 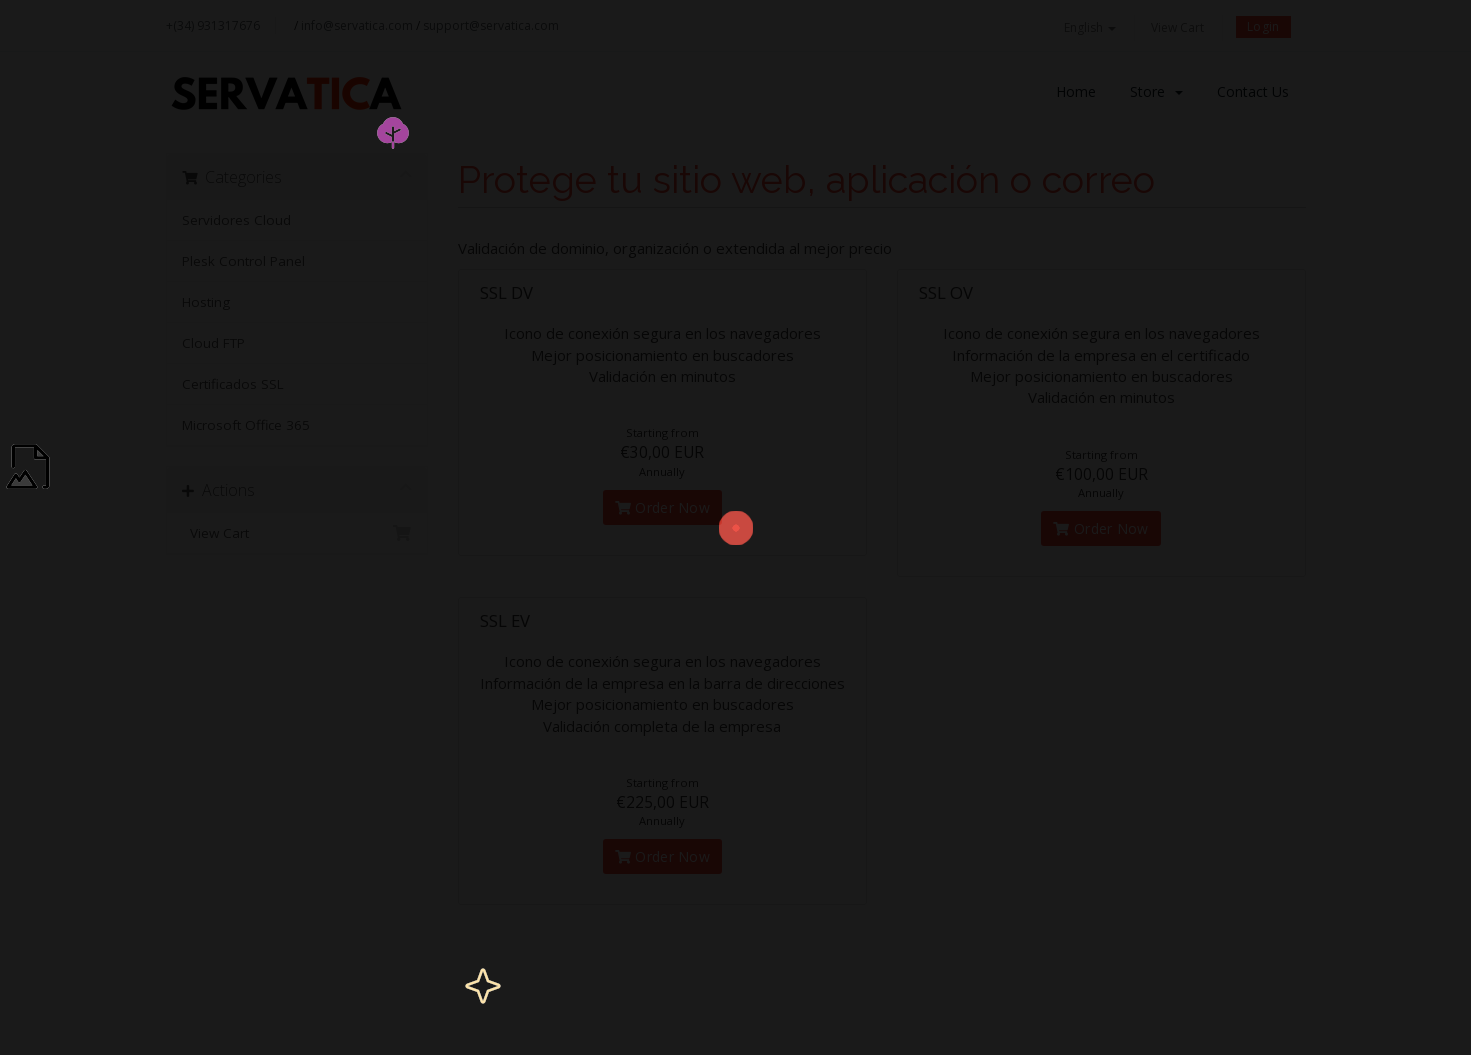 I want to click on indicates a sparkle or highlight effect, so click(x=483, y=986).